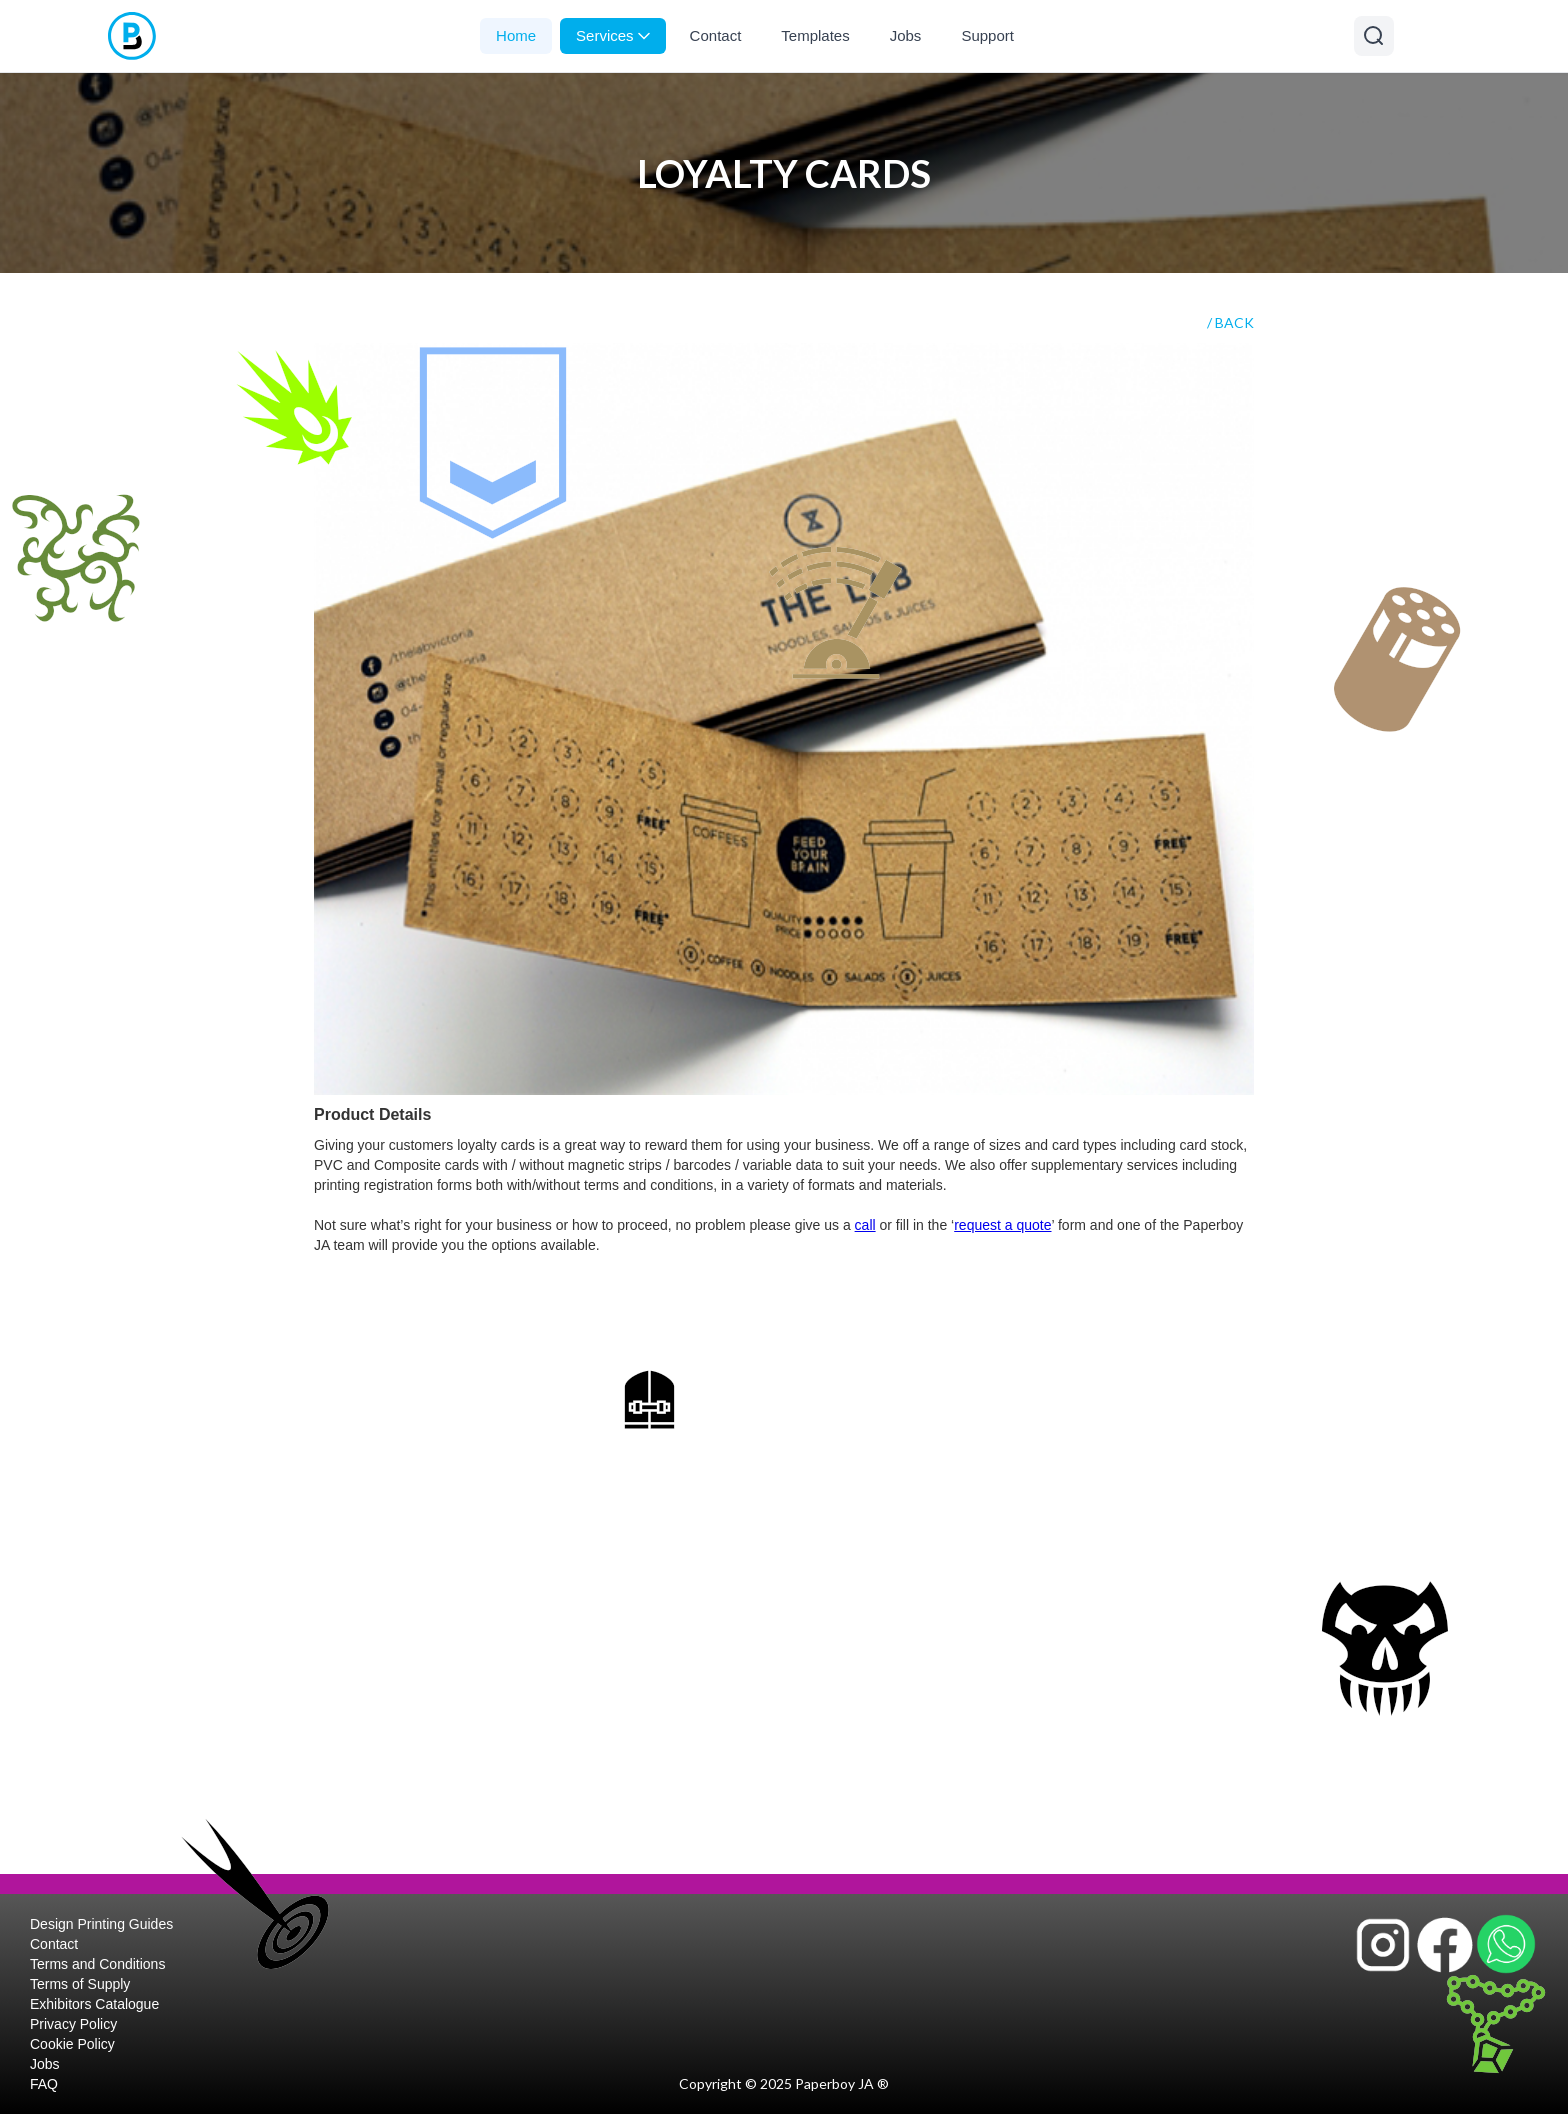 This screenshot has width=1568, height=2114. What do you see at coordinates (493, 443) in the screenshot?
I see `indicates rank 1 or lowest tier status` at bounding box center [493, 443].